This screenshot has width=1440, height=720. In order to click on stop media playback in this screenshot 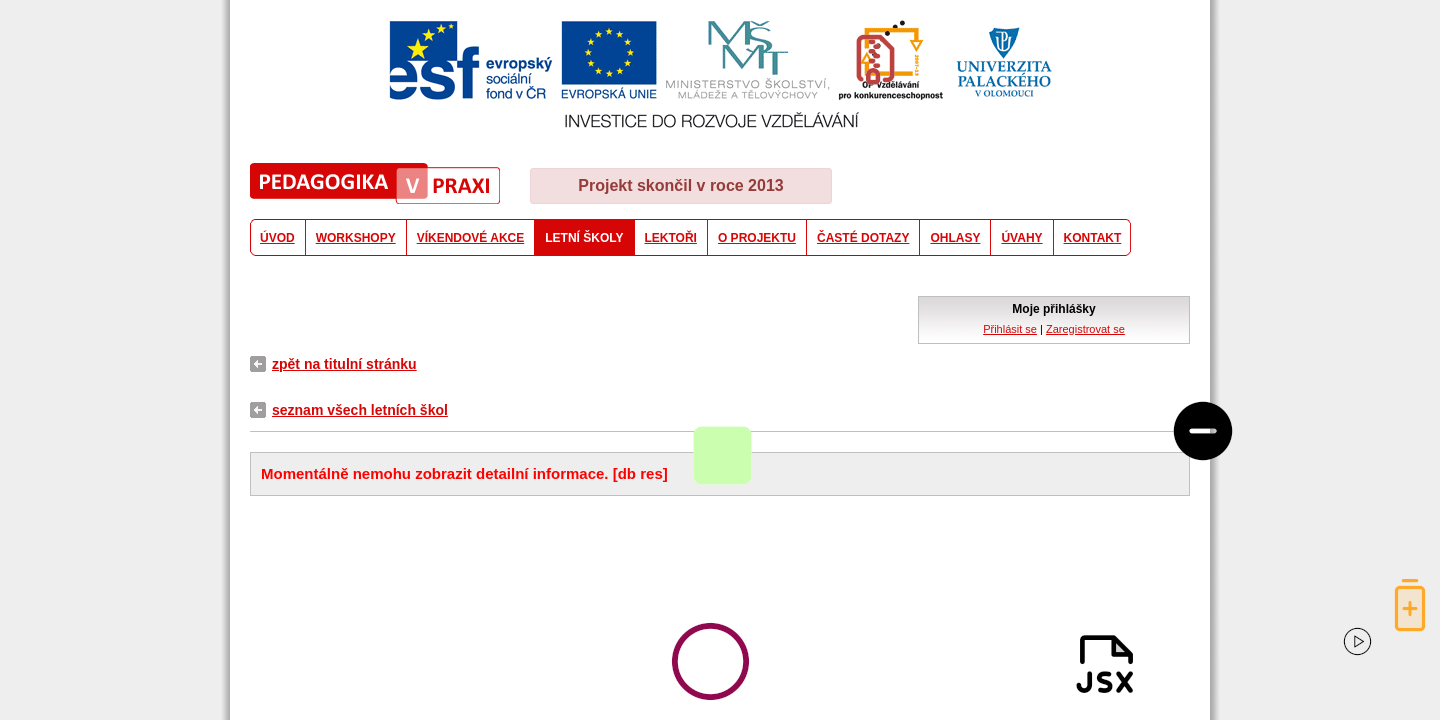, I will do `click(722, 455)`.